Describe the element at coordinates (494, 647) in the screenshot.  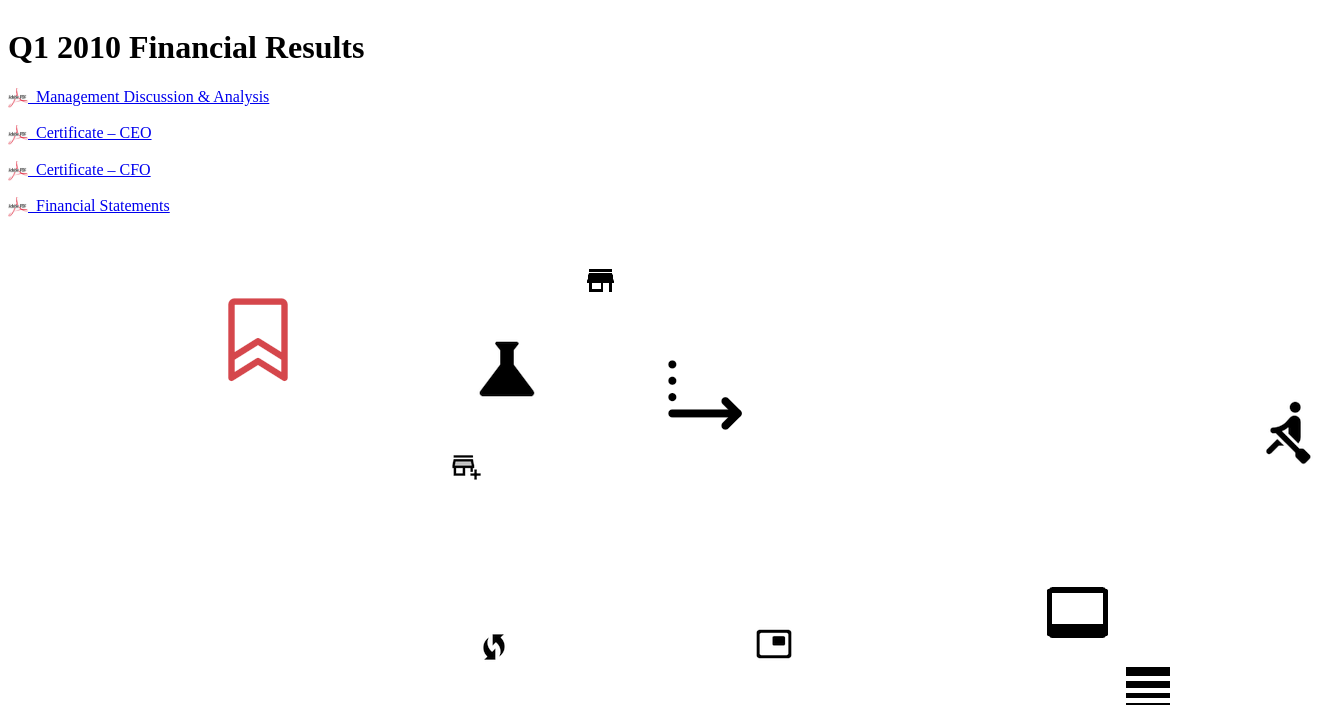
I see `initiate wifi protected setup (WPS) connection` at that location.